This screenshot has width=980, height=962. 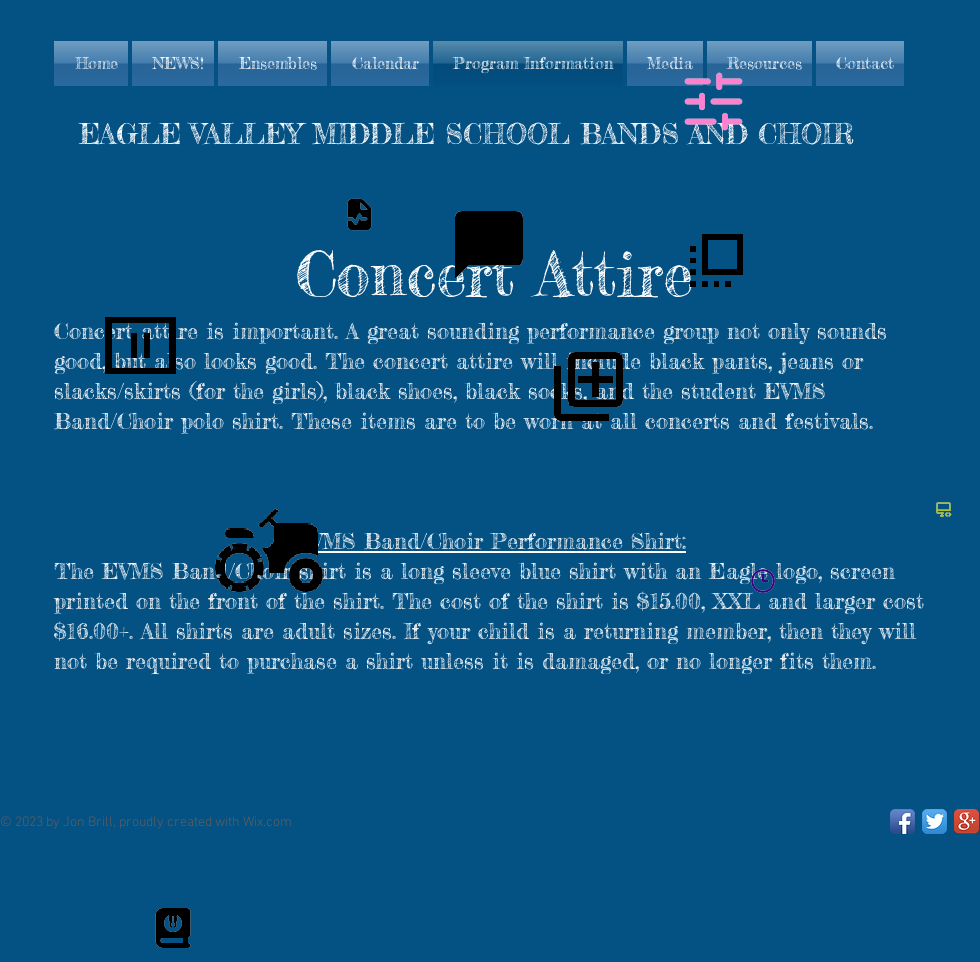 What do you see at coordinates (269, 553) in the screenshot?
I see `access agricultural or farming features` at bounding box center [269, 553].